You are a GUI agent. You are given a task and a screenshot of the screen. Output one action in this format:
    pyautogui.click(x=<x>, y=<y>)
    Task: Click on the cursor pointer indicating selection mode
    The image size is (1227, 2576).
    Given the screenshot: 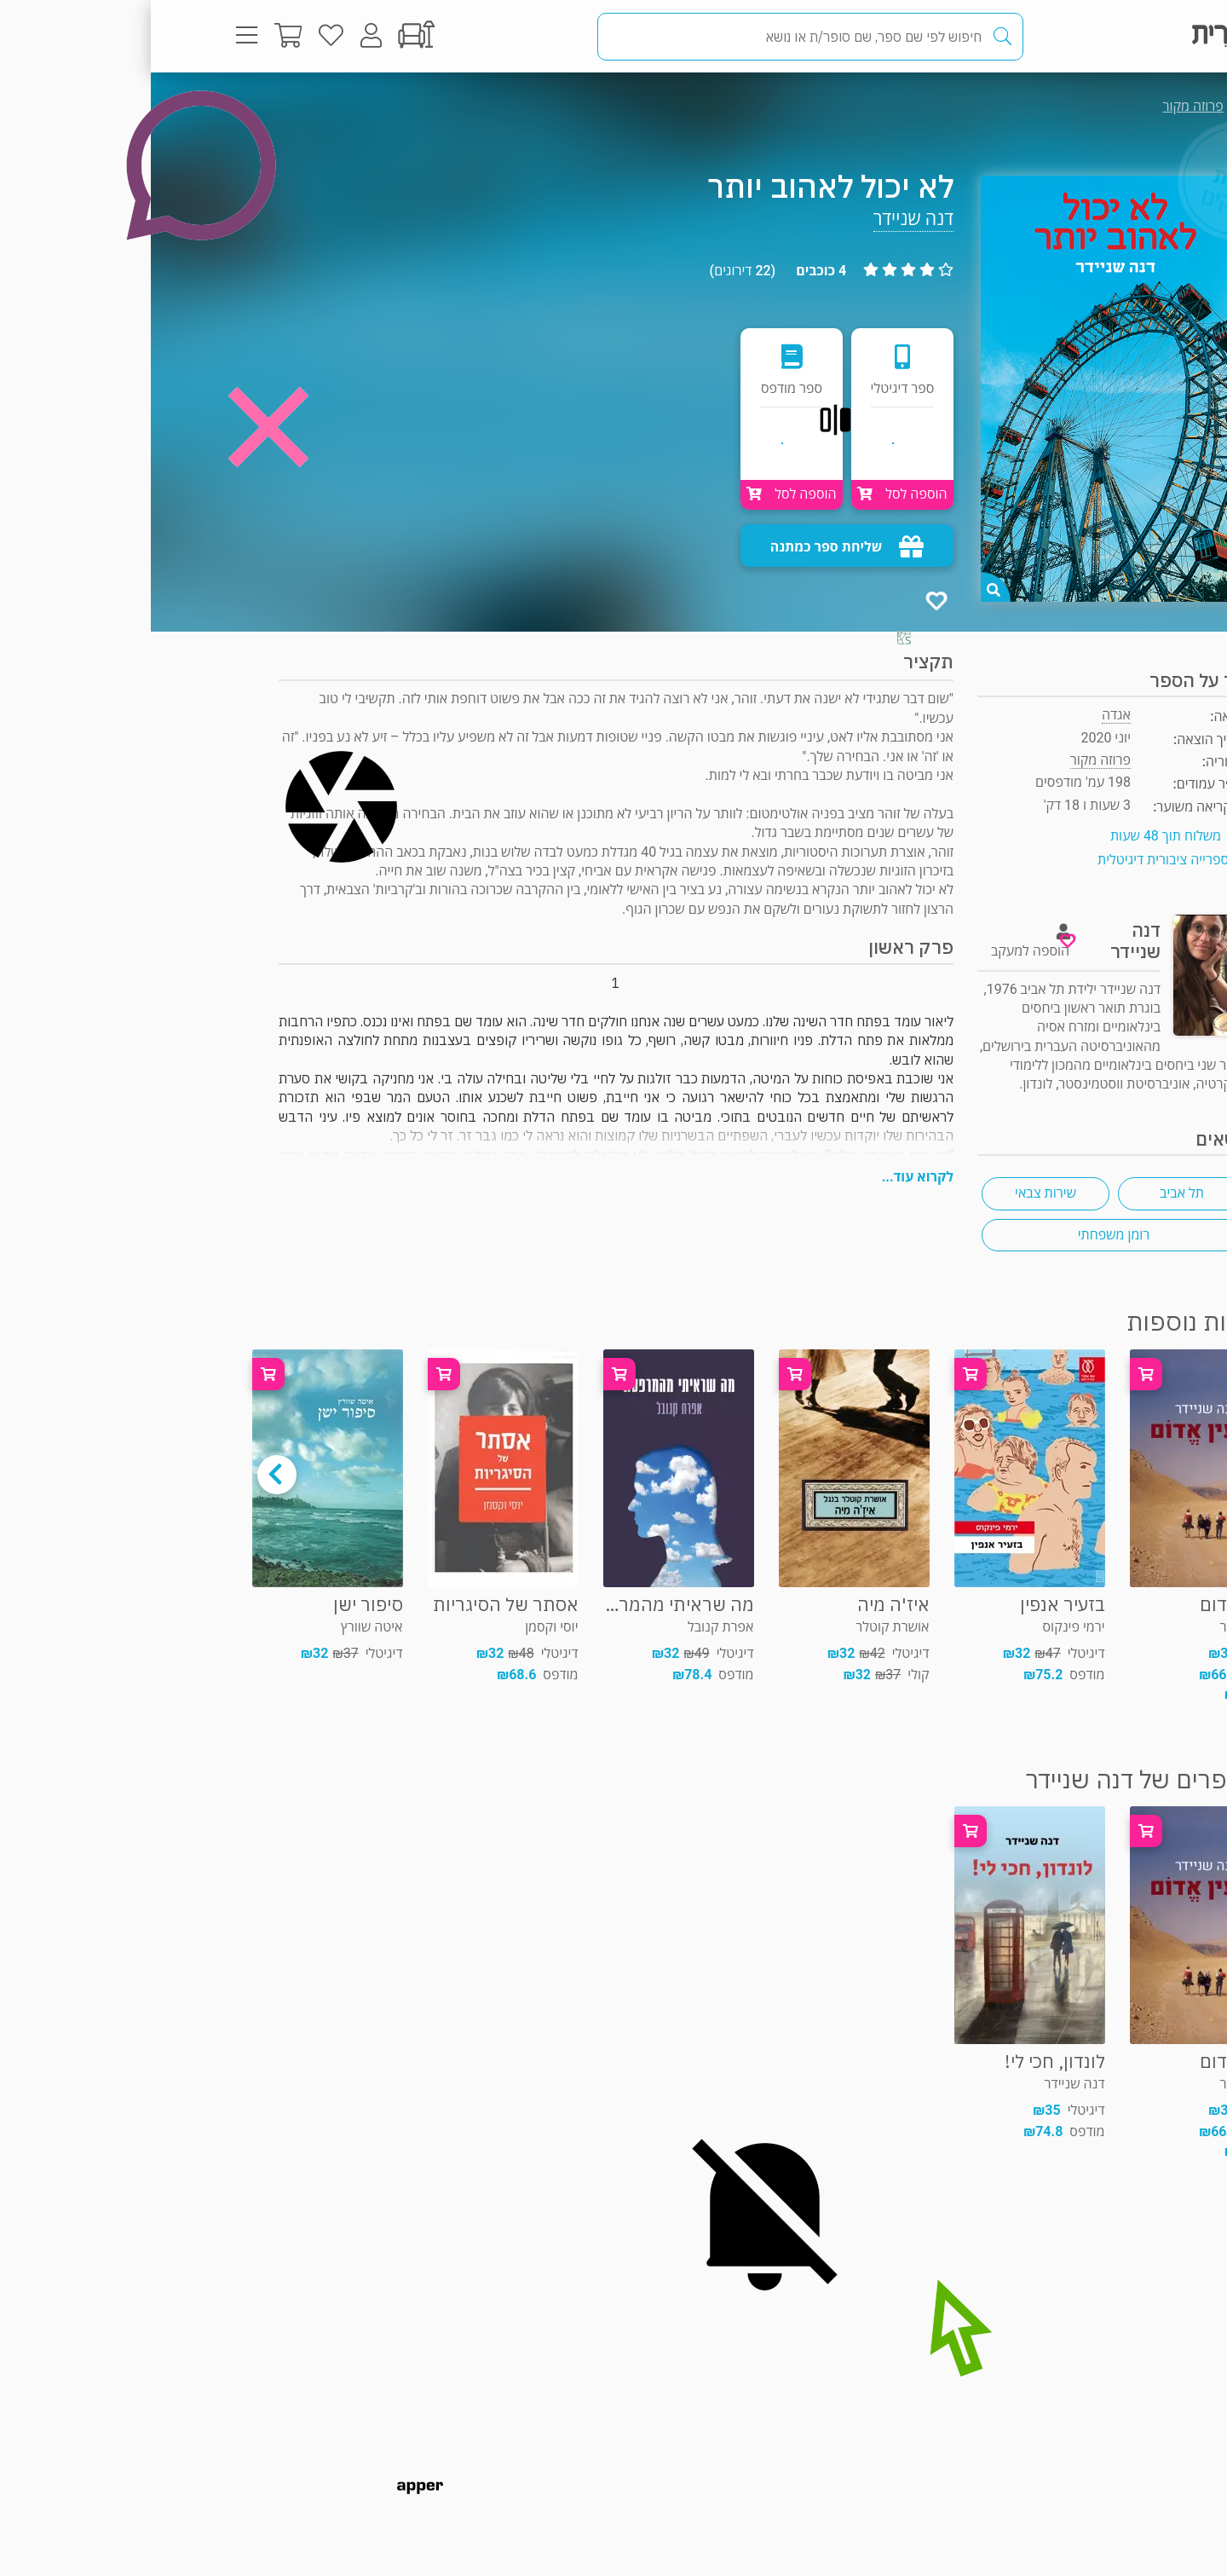 What is the action you would take?
    pyautogui.click(x=954, y=2328)
    